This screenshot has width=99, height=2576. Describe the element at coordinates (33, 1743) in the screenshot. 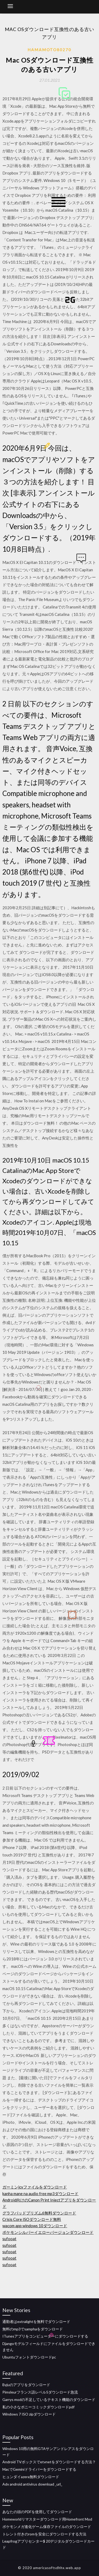

I see `browse wine selection or menu` at that location.